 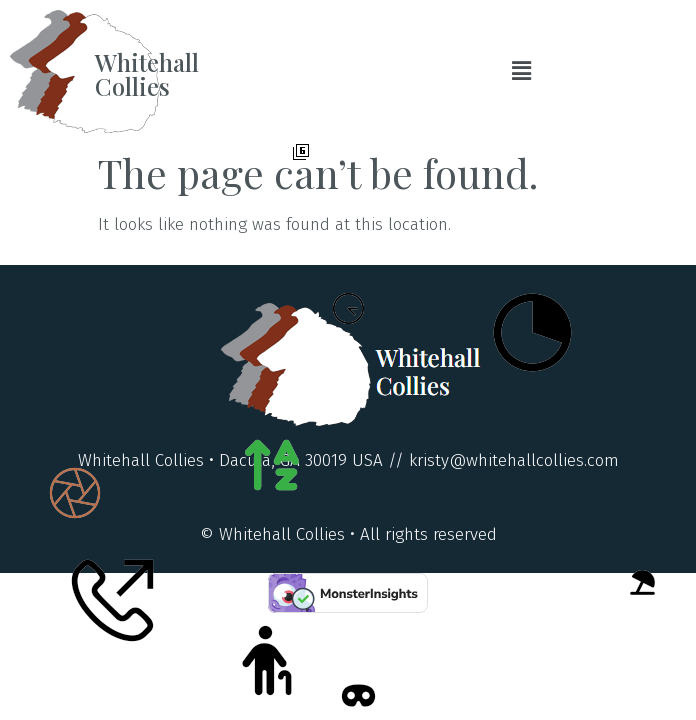 I want to click on sort alphabetically A to Z, so click(x=272, y=465).